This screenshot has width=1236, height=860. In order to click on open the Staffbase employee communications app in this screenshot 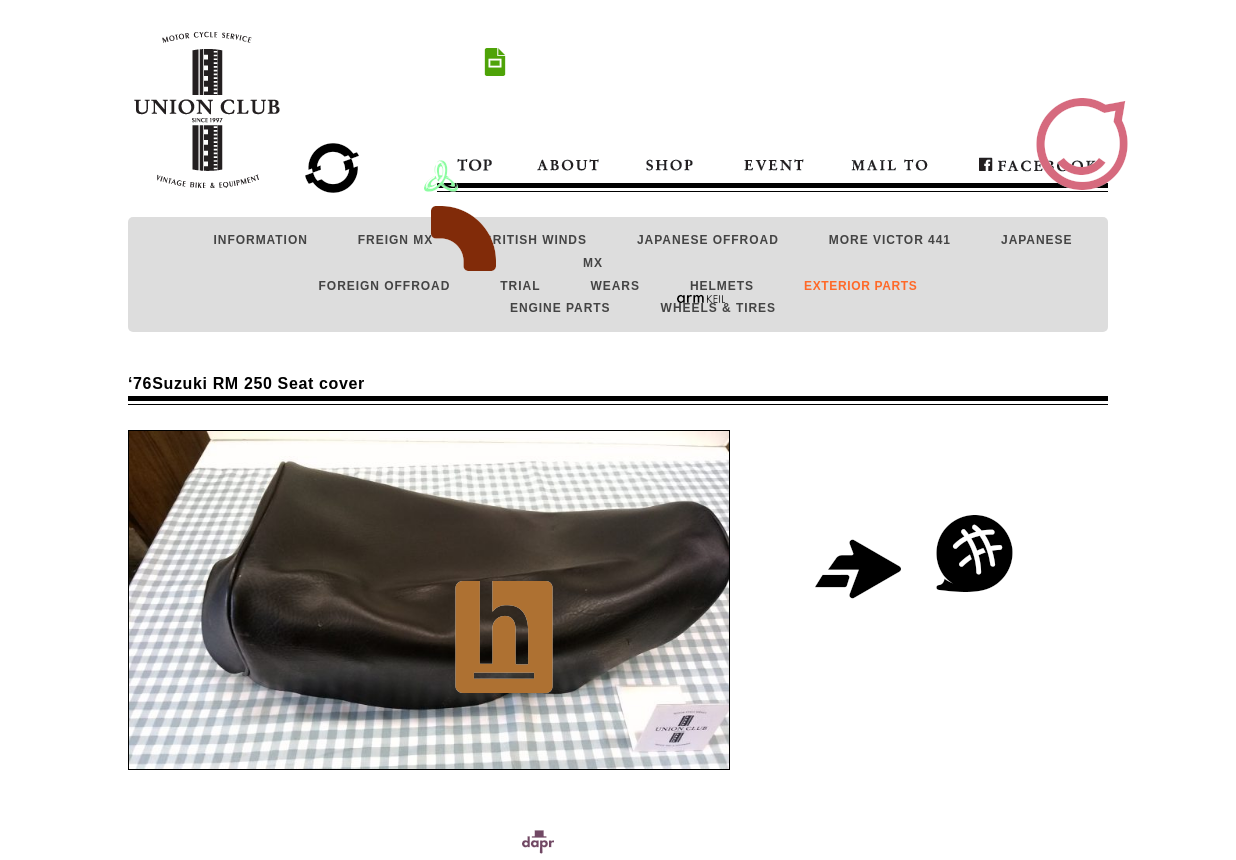, I will do `click(1082, 144)`.